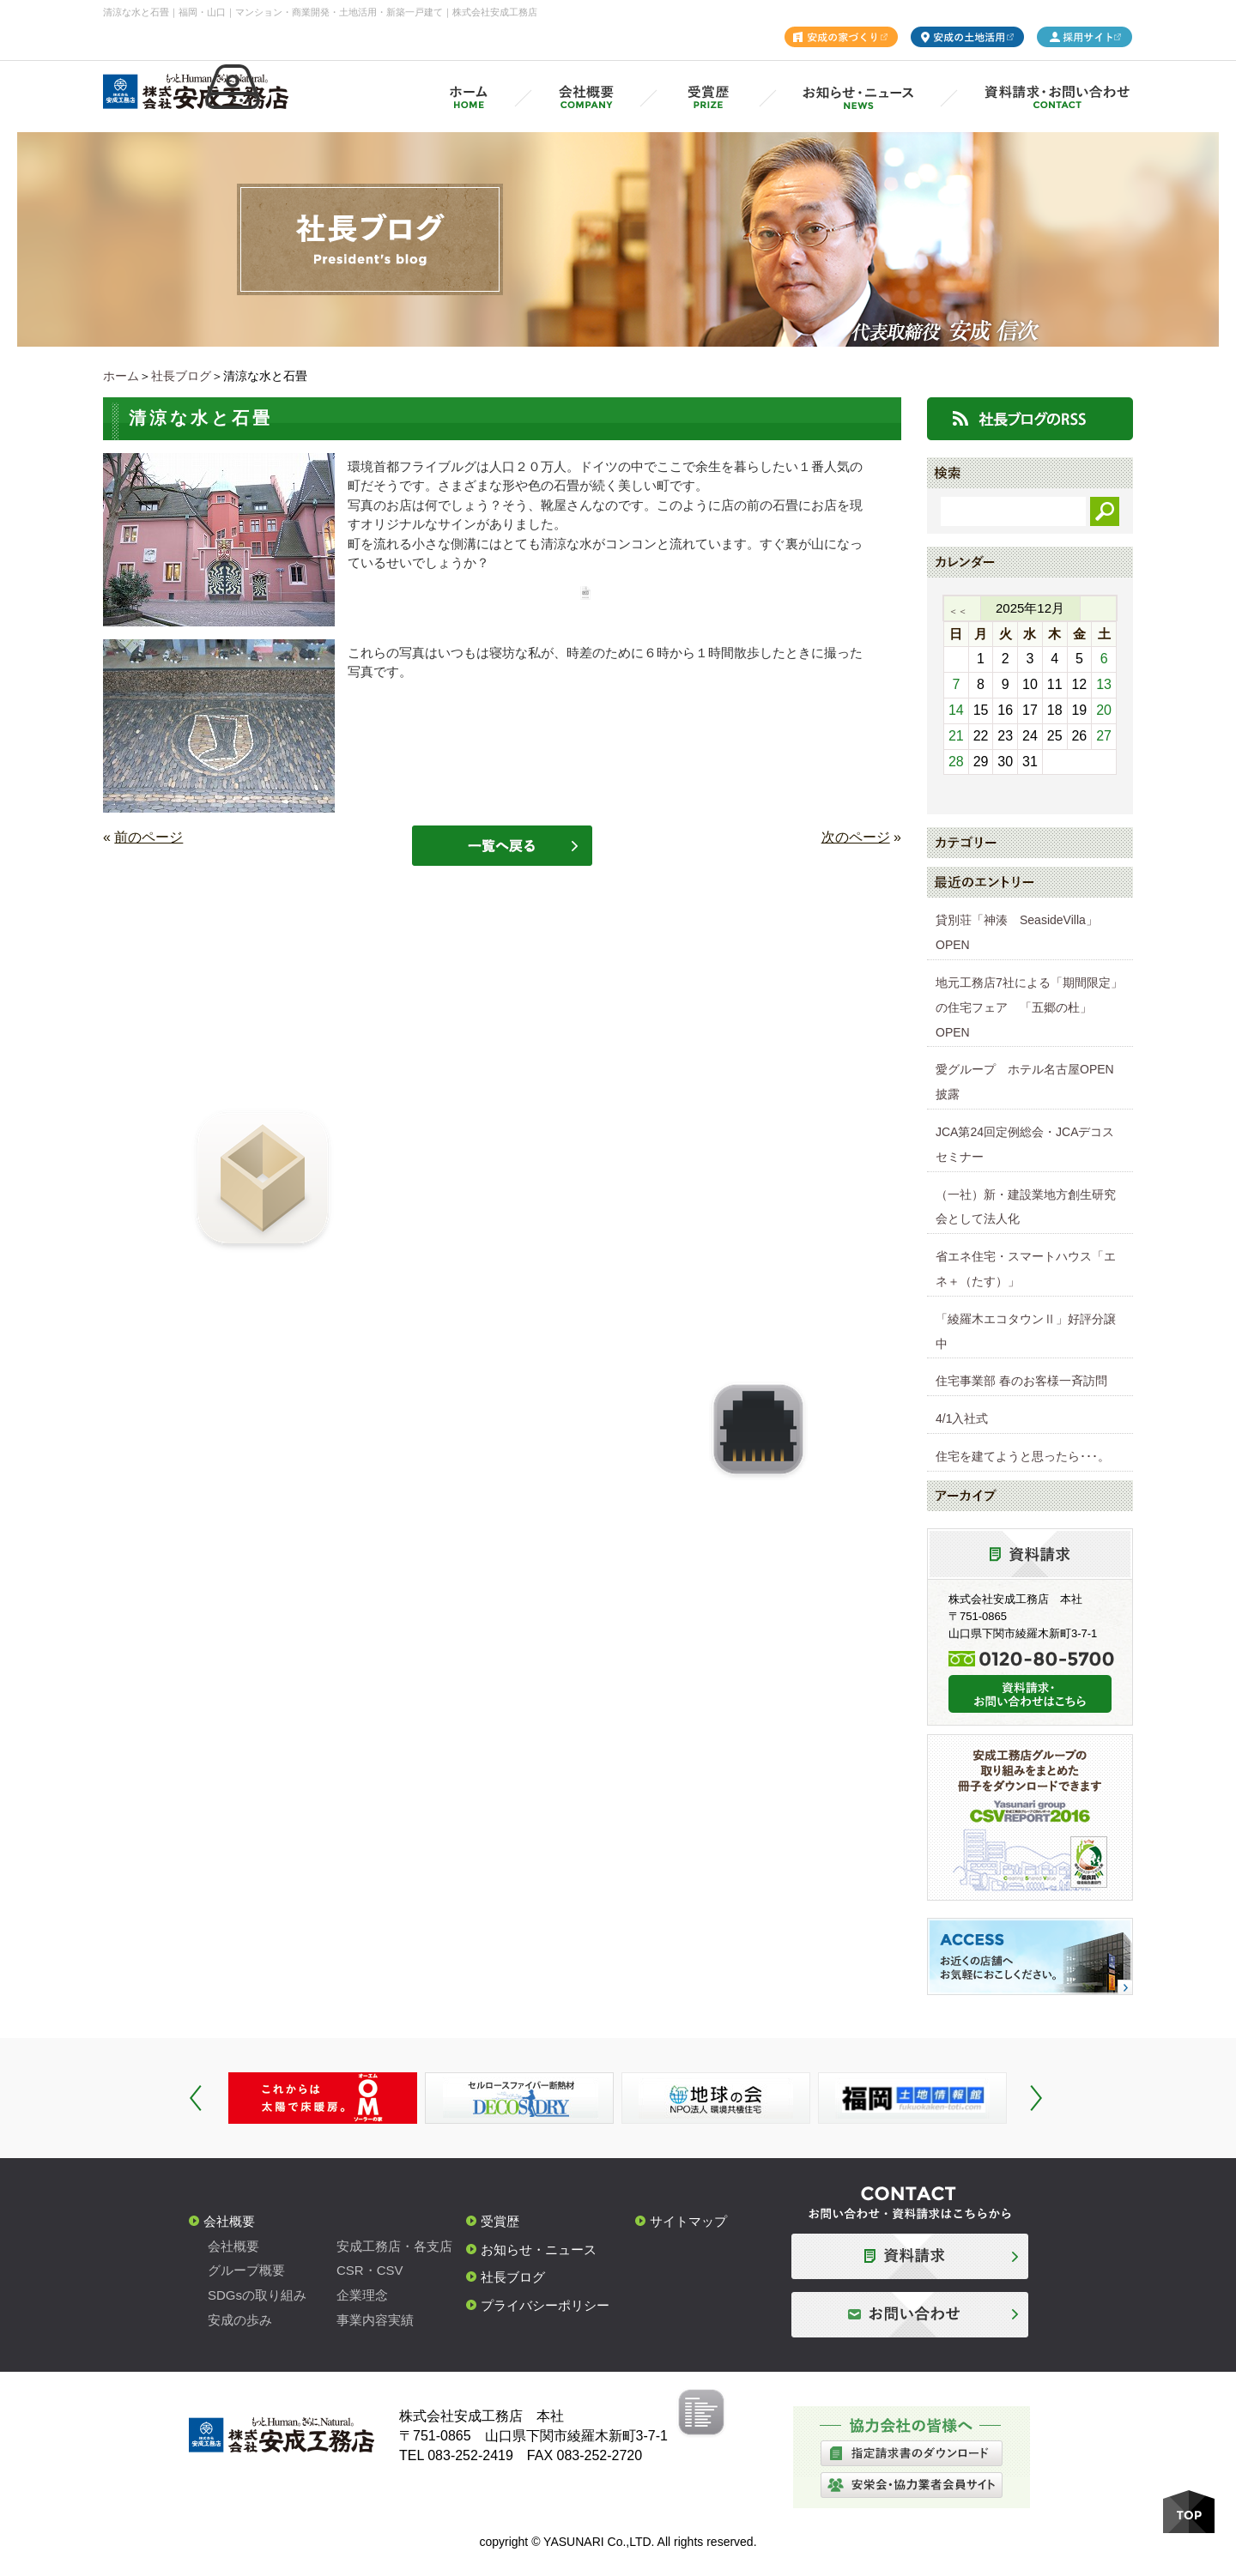 The height and width of the screenshot is (2576, 1236). I want to click on configure DSL network connection settings, so click(758, 1430).